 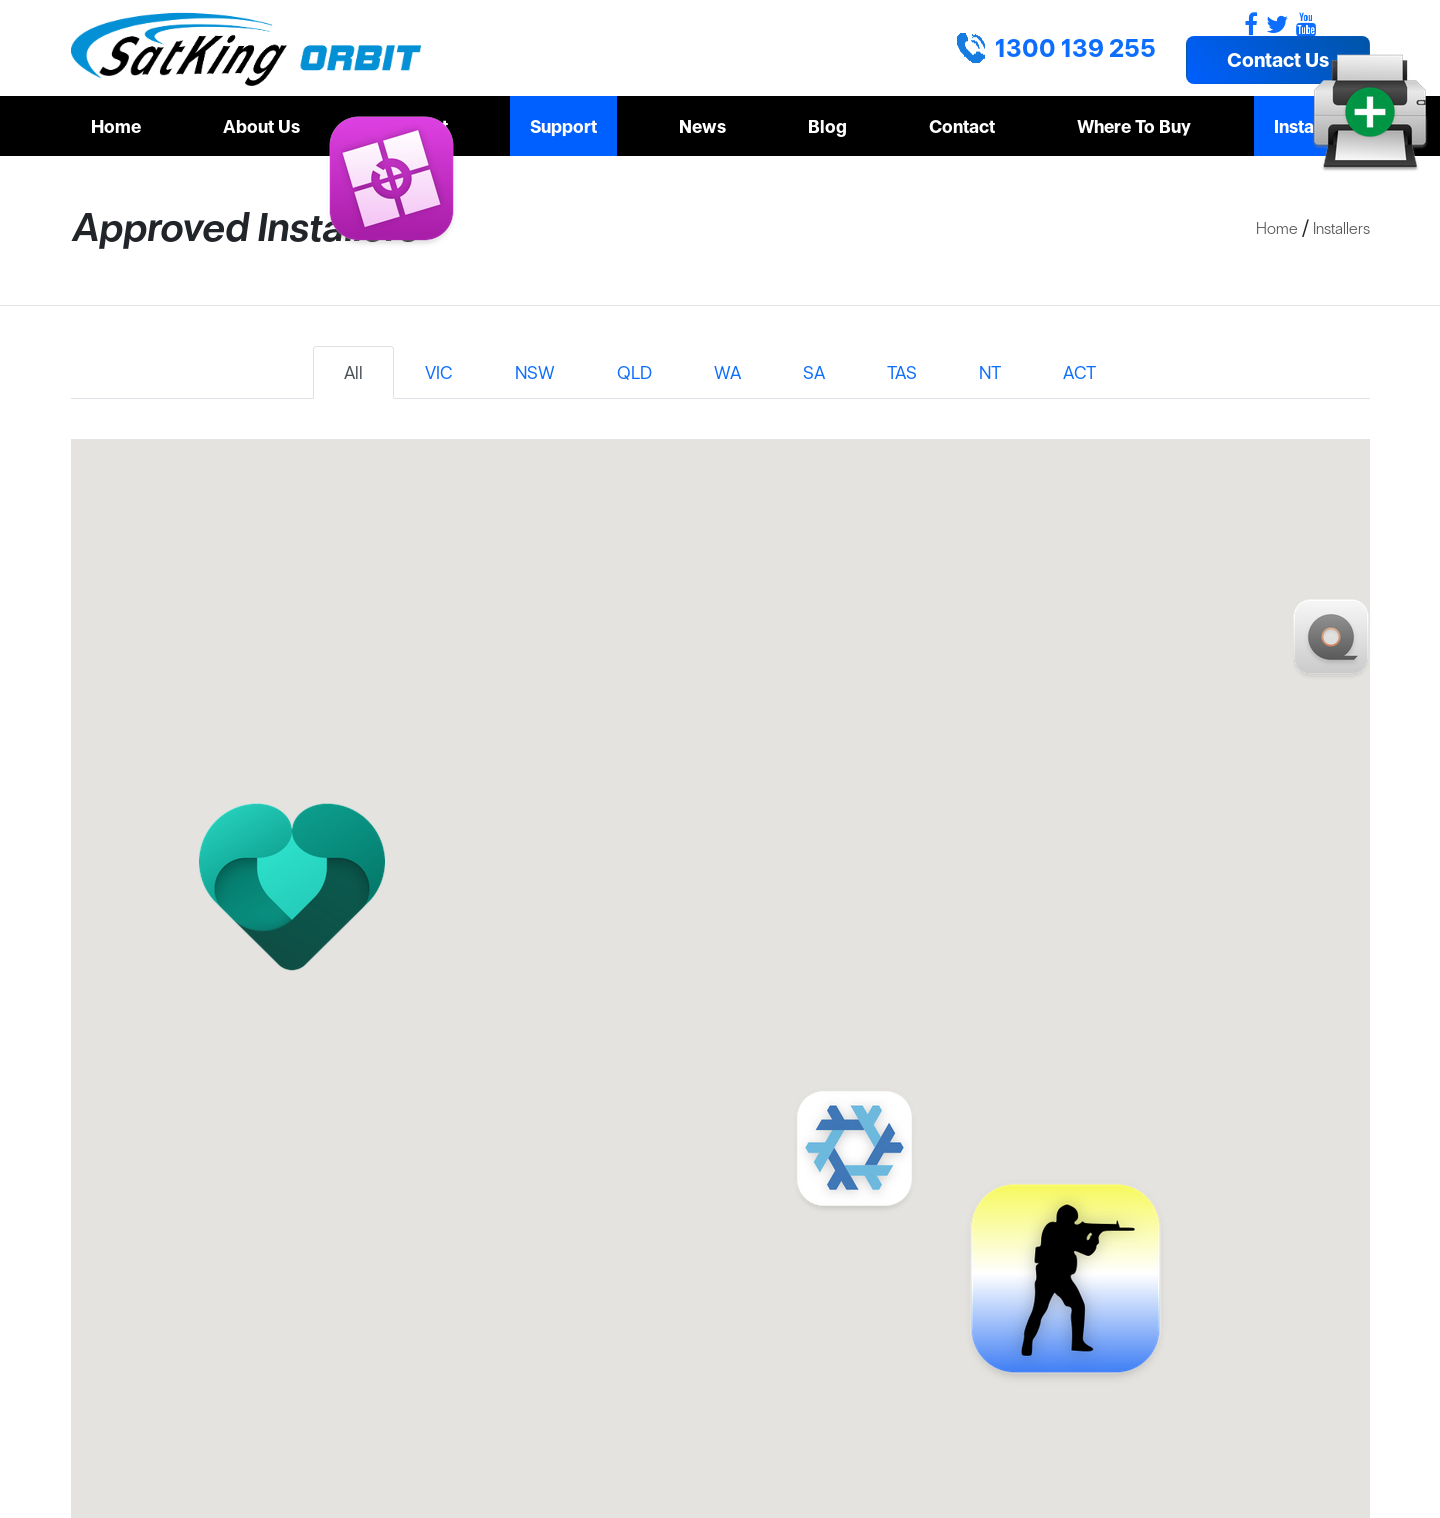 I want to click on open flatseal to manage flatpak permissions, so click(x=1331, y=637).